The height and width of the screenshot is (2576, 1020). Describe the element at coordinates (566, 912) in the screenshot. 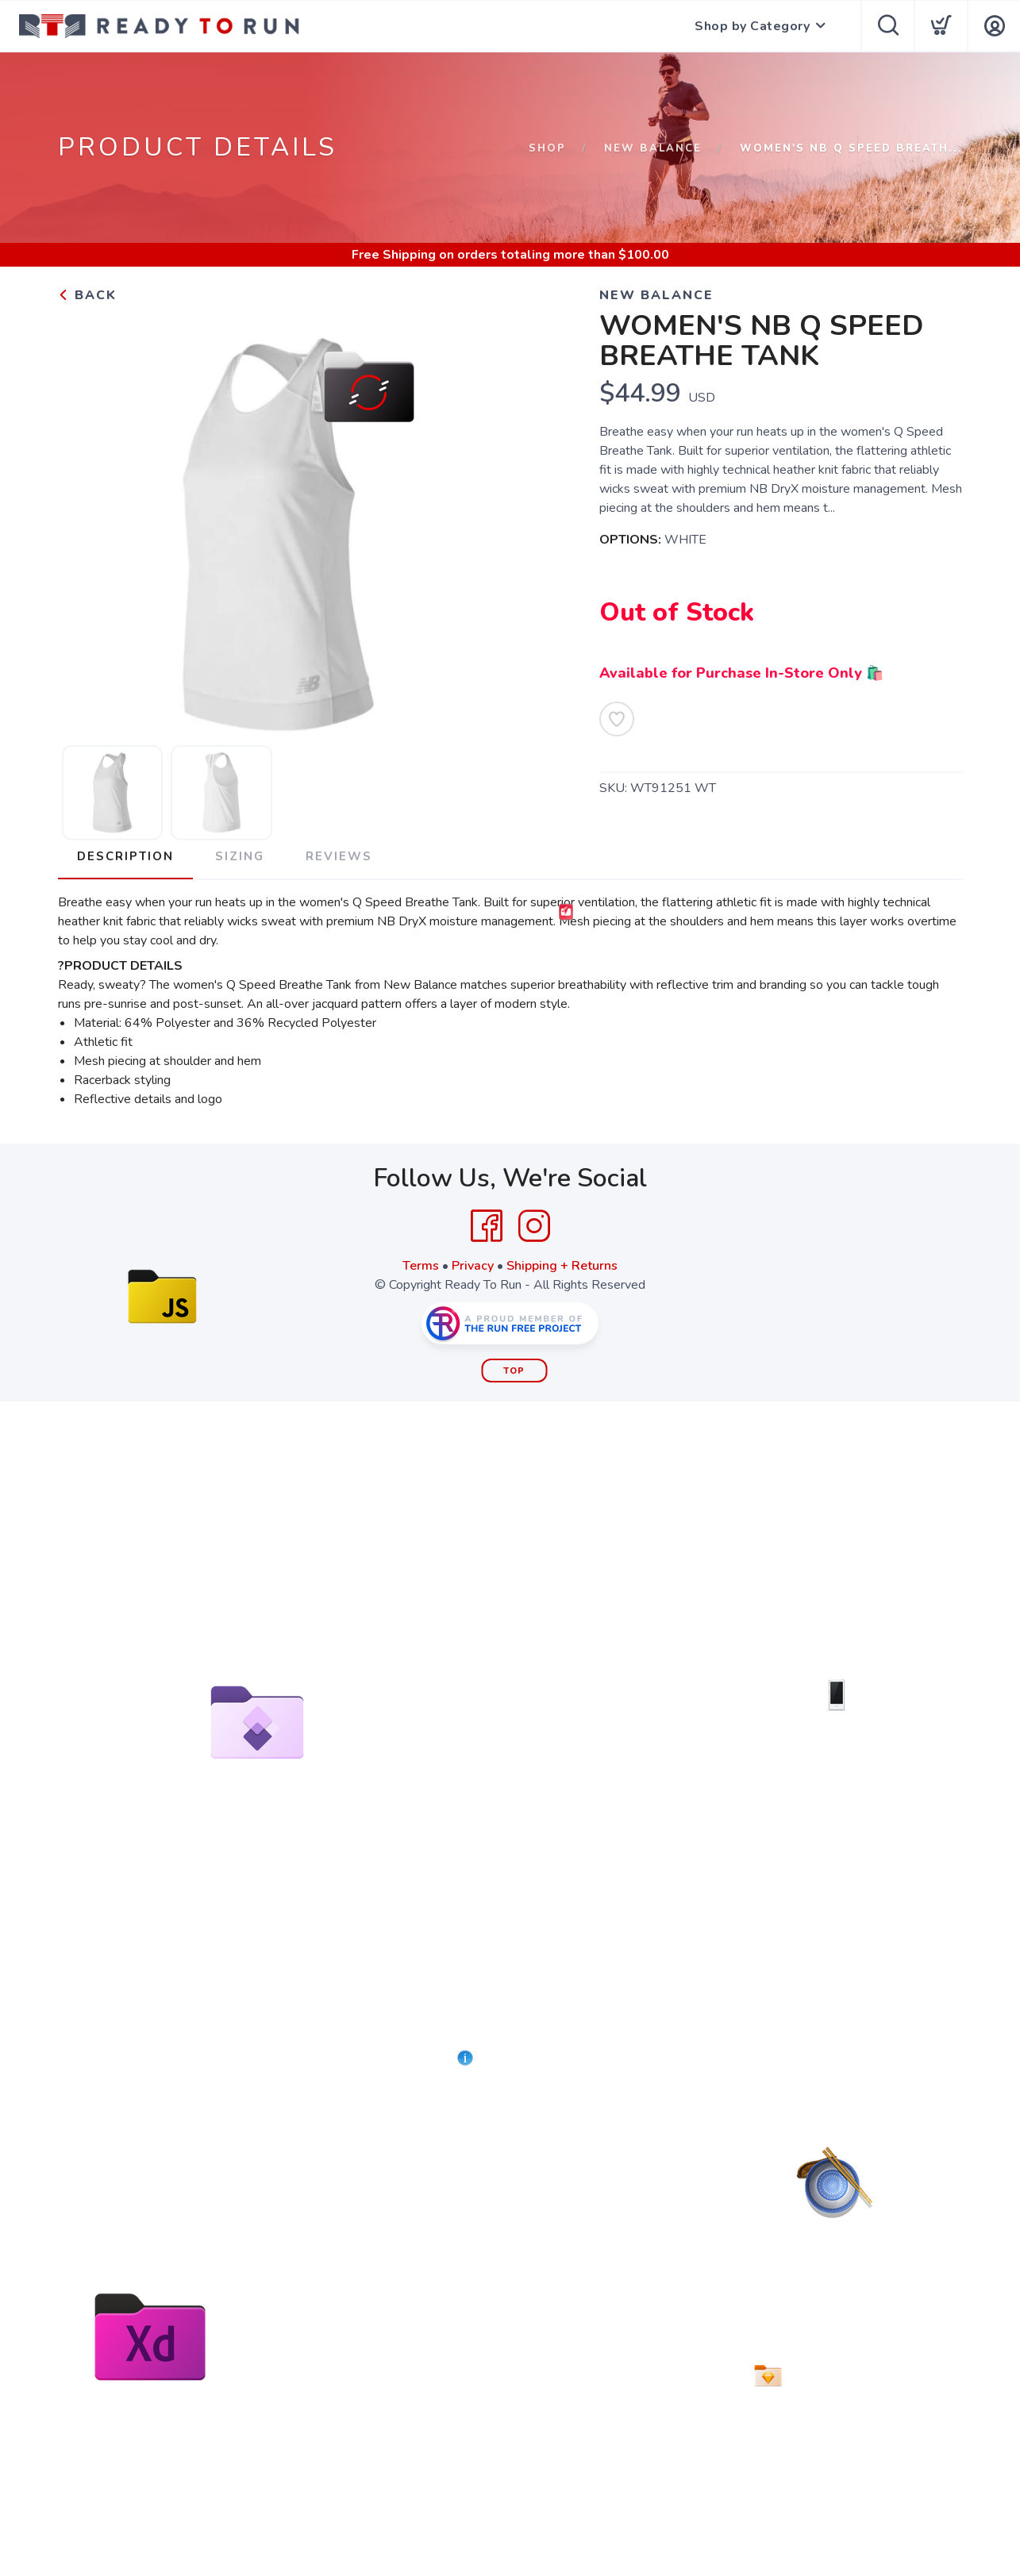

I see `an EPS vector image file` at that location.